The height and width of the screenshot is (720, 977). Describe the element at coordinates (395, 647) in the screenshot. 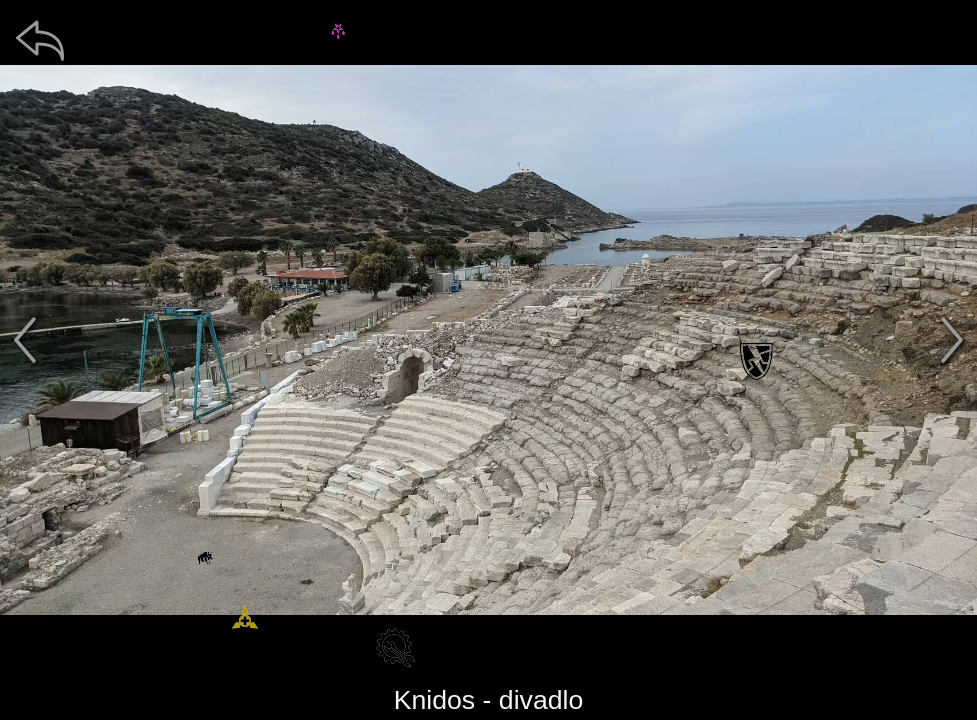

I see `enable automatic repair or maintenance mode` at that location.